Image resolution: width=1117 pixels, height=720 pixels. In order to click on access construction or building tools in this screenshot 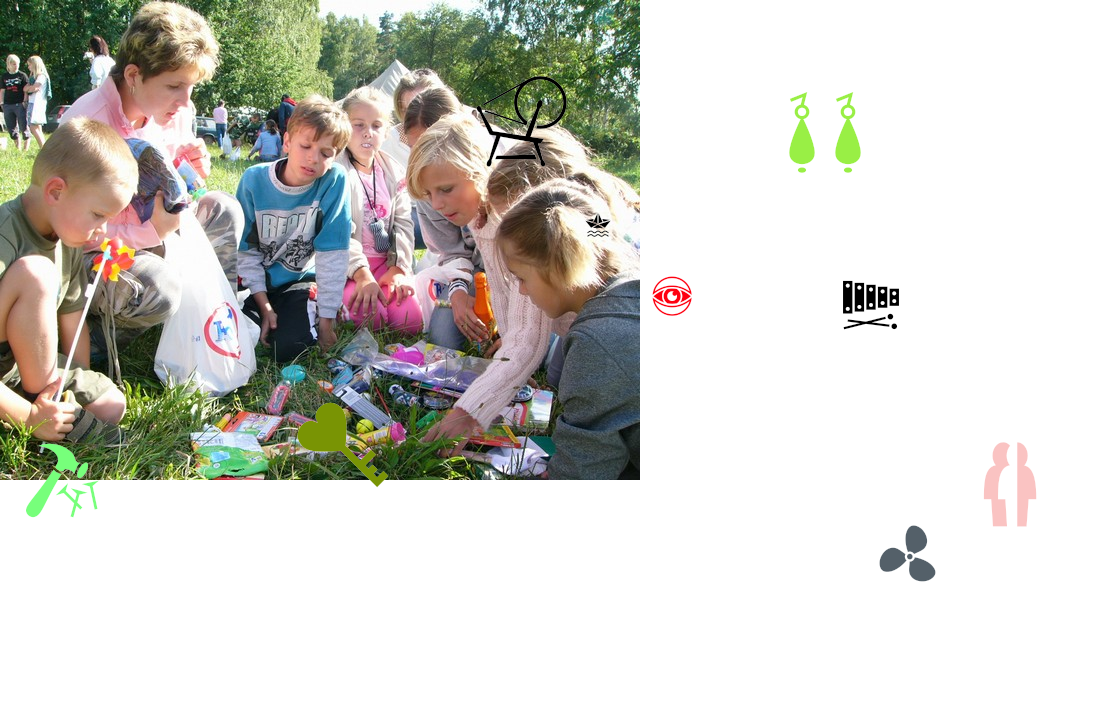, I will do `click(62, 480)`.